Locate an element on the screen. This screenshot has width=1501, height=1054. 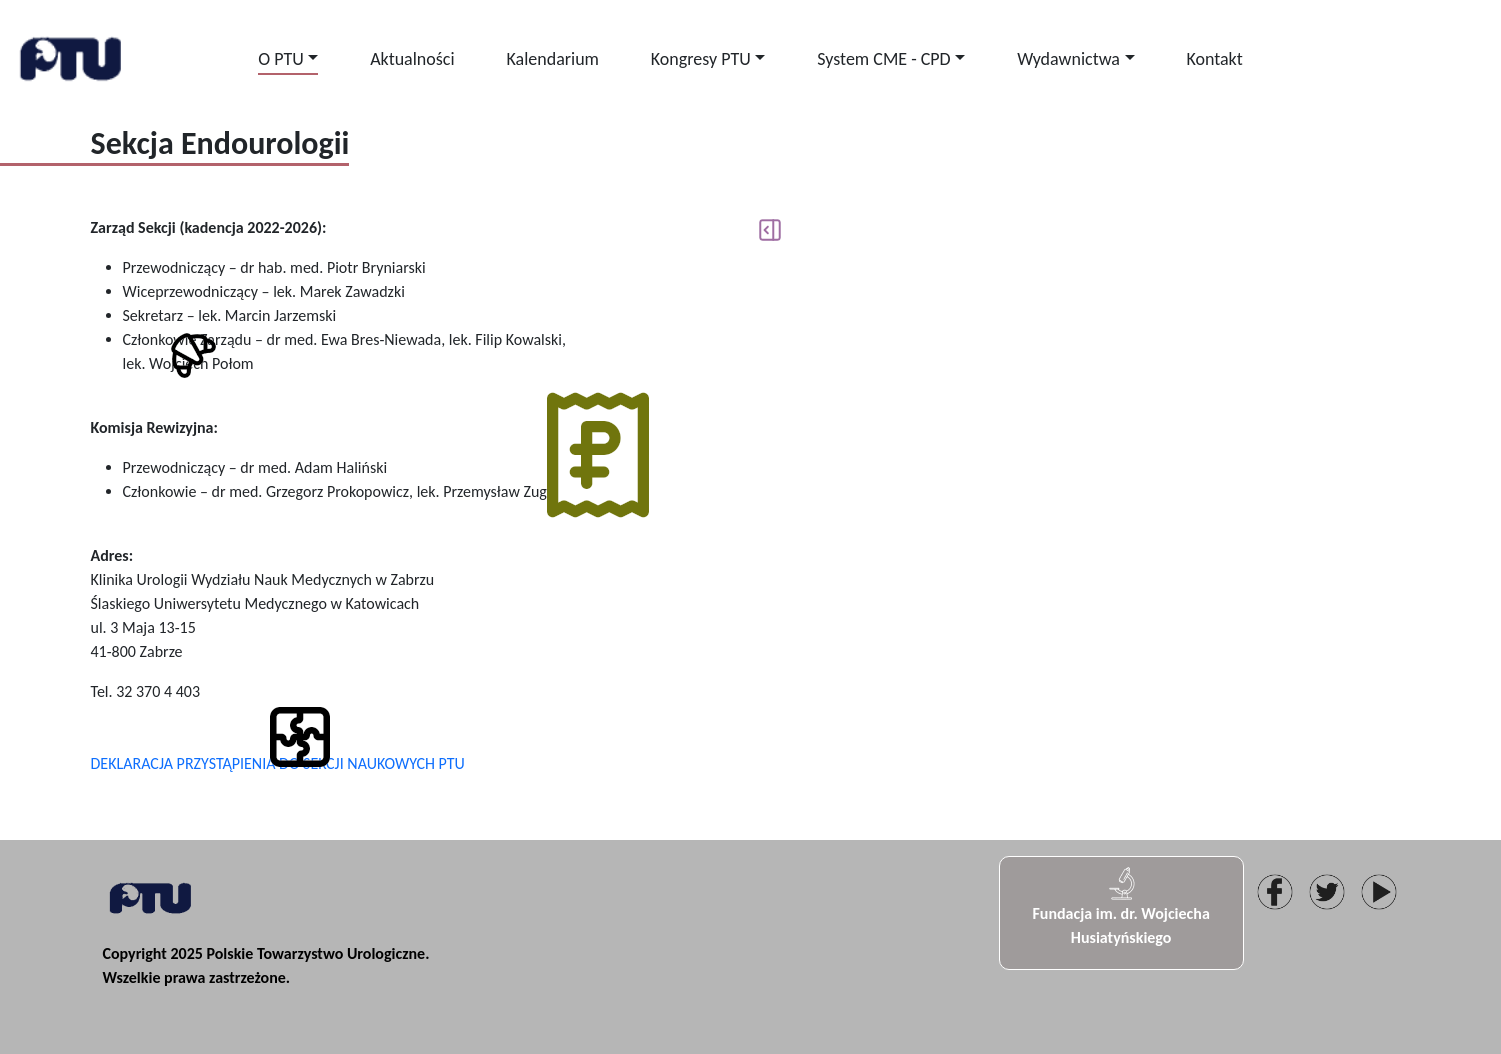
open the right side panel is located at coordinates (770, 230).